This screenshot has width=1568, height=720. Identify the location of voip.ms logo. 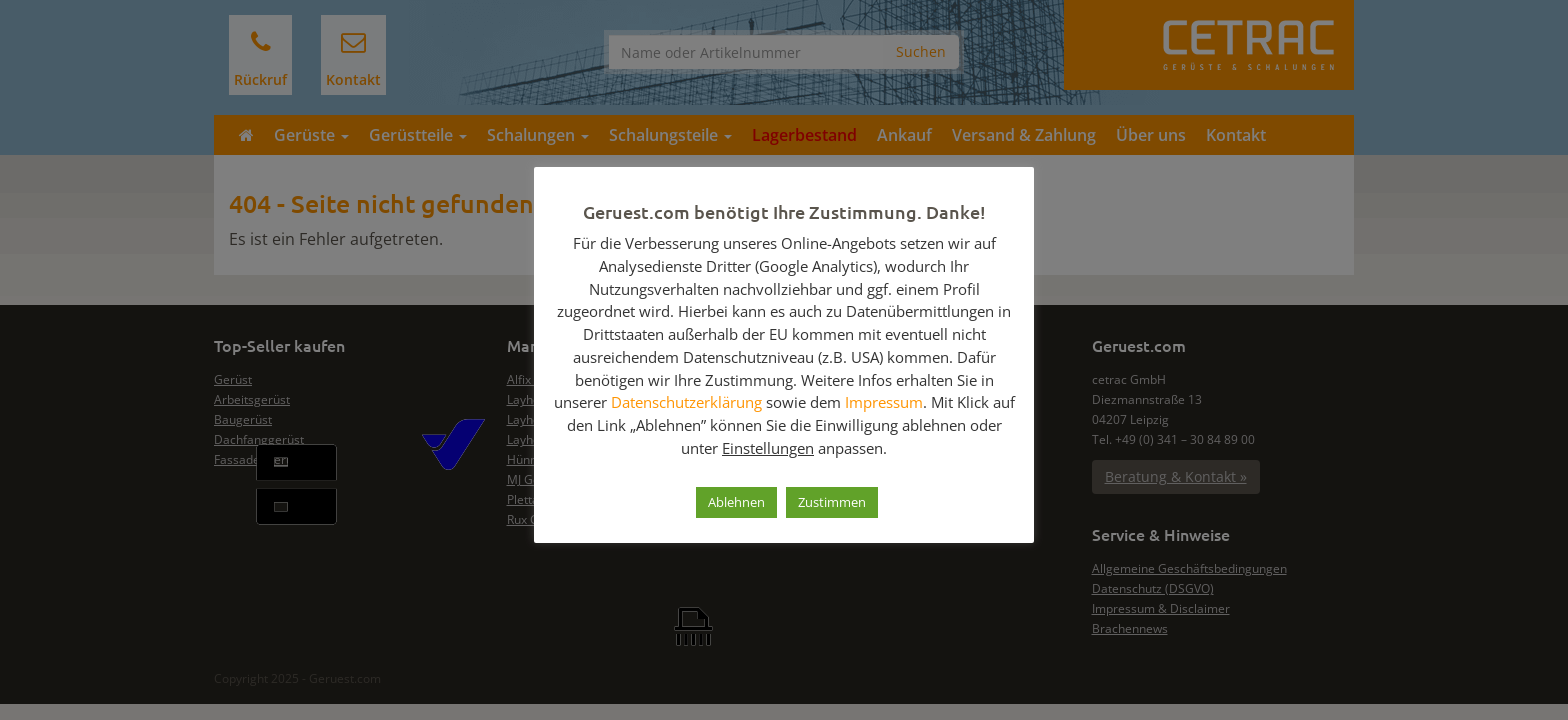
(453, 444).